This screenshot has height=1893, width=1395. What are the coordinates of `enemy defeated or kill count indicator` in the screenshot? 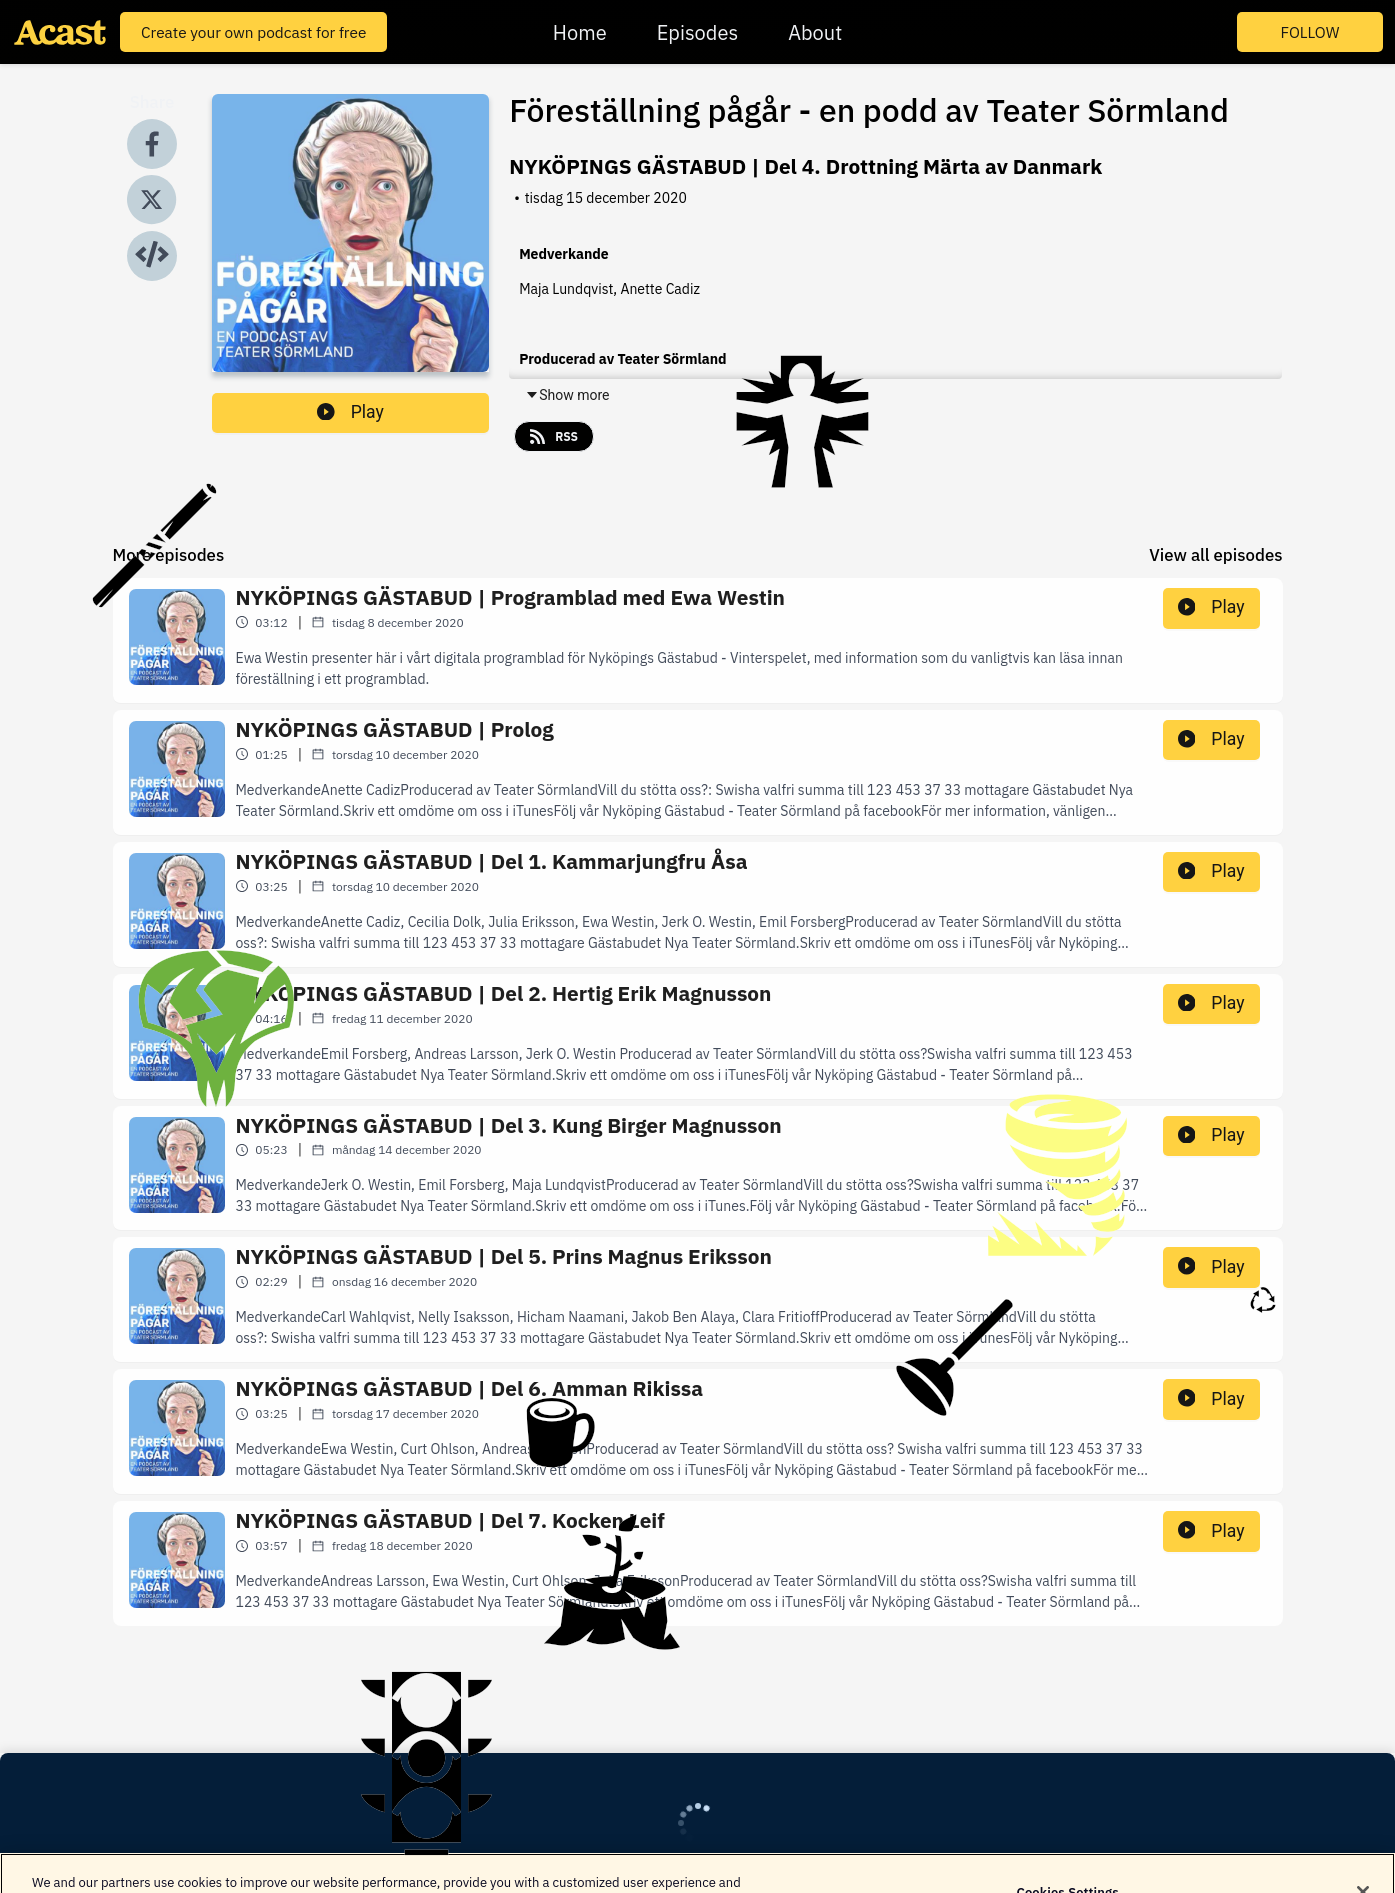 It's located at (216, 1027).